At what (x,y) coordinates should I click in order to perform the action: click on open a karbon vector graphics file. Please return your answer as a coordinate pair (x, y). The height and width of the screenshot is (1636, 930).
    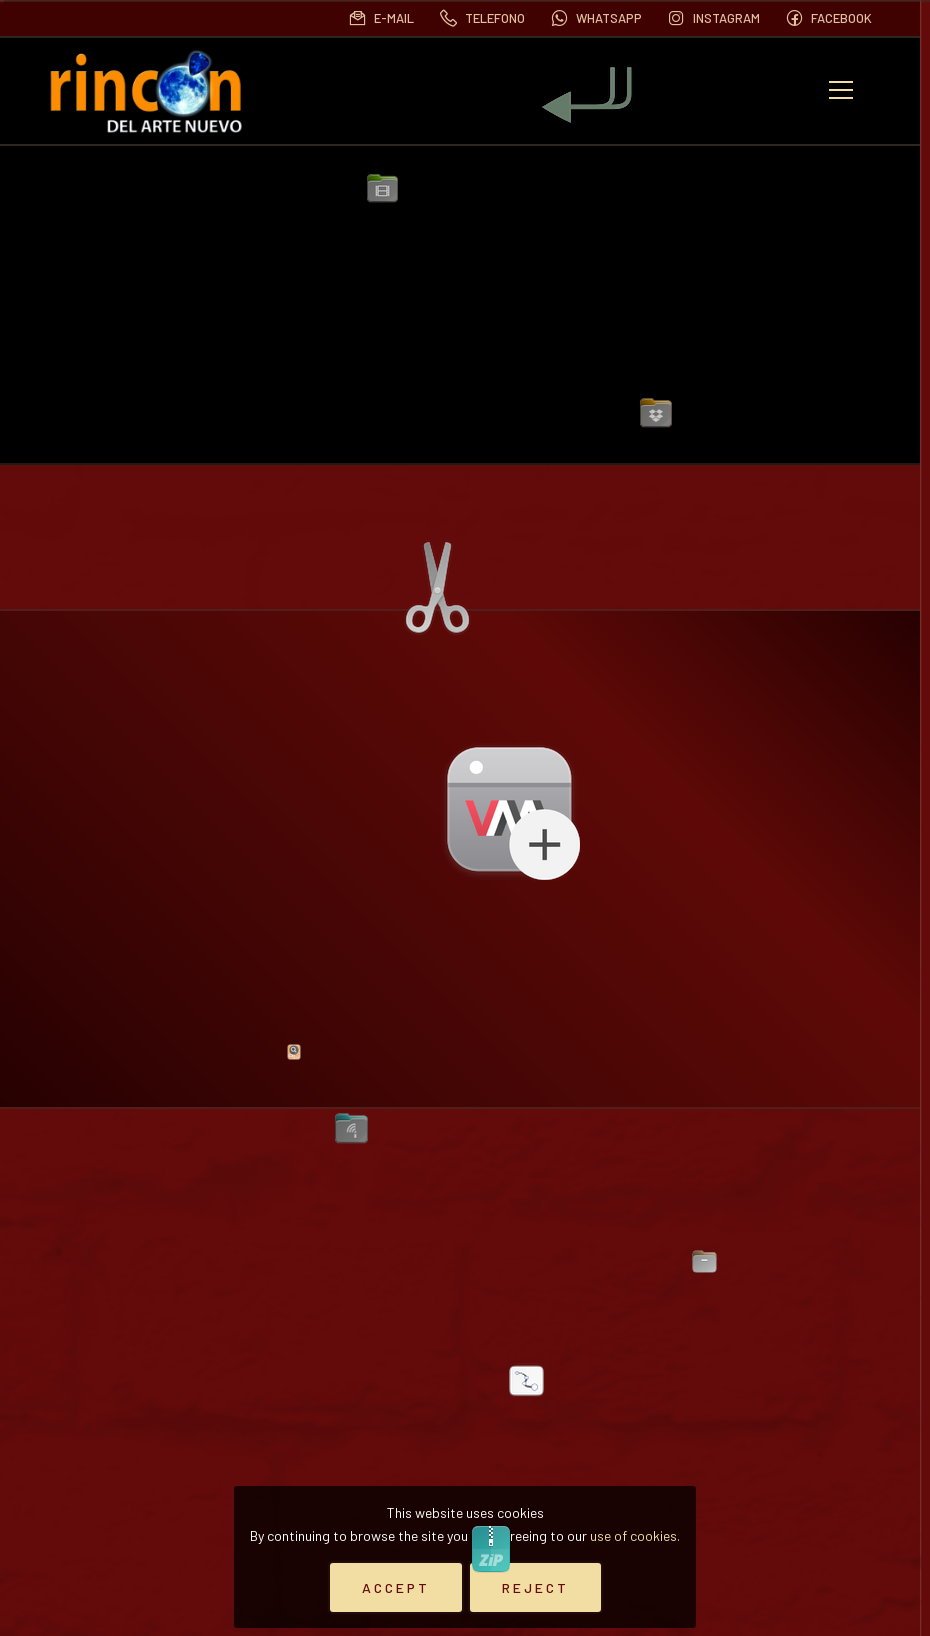
    Looking at the image, I should click on (526, 1379).